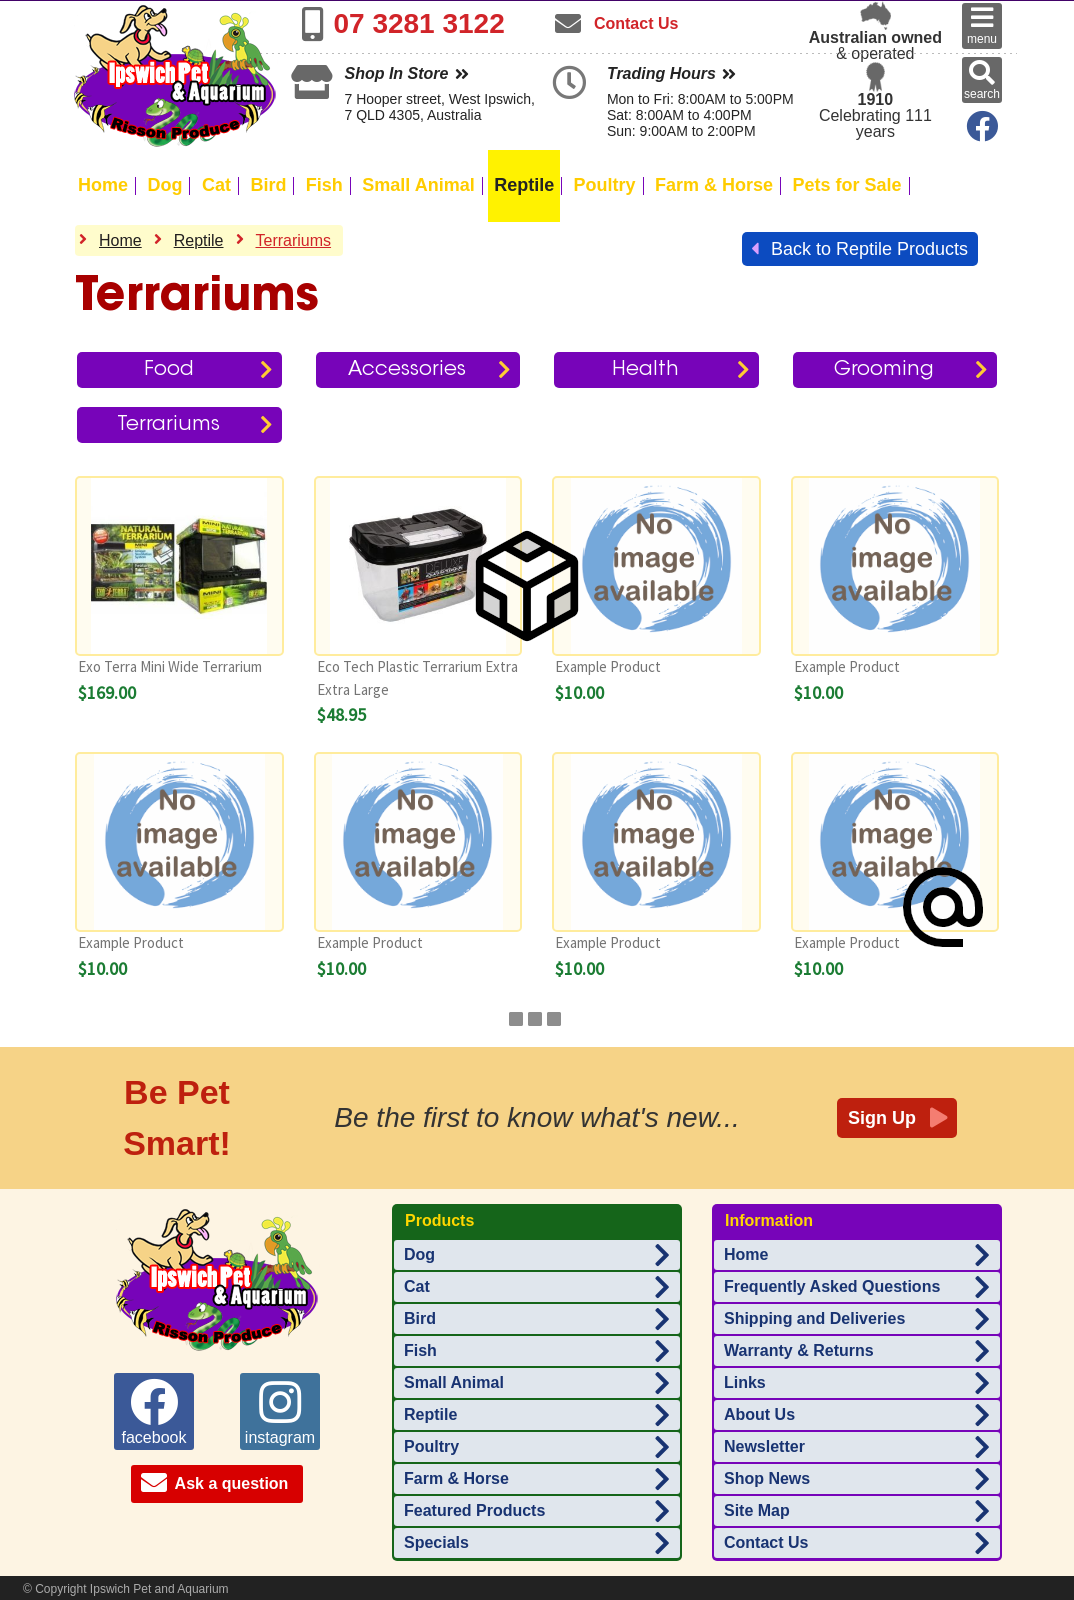 This screenshot has width=1074, height=1600. I want to click on enter or view email address, so click(943, 907).